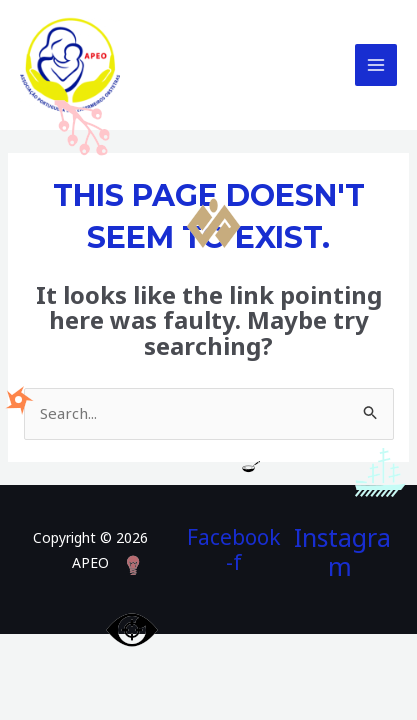  I want to click on indicates unlimited or infinite gameplay mode, so click(213, 225).